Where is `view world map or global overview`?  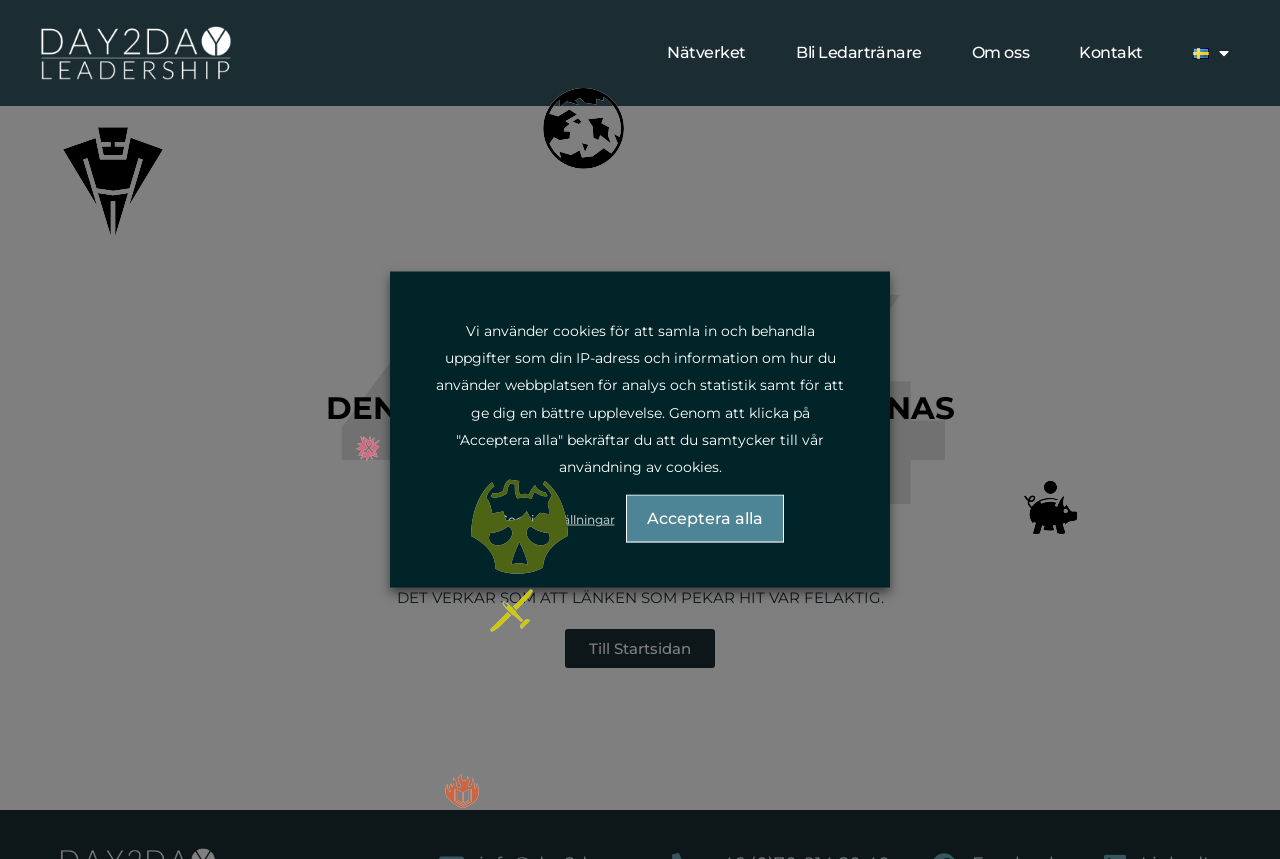
view world map or global overview is located at coordinates (584, 129).